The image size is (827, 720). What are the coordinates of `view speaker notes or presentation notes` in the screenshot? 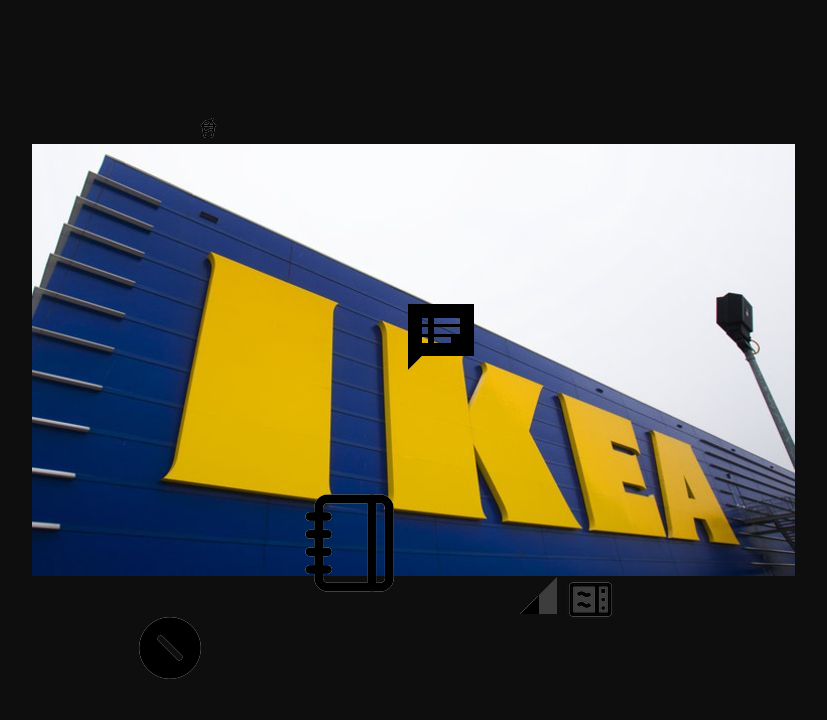 It's located at (441, 337).